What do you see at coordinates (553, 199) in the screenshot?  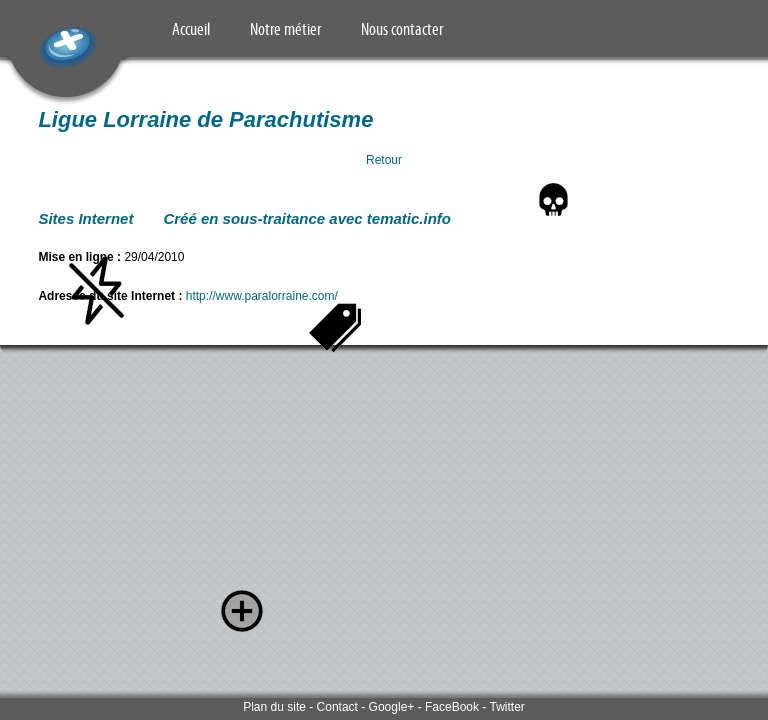 I see `indicates danger or hazardous content` at bounding box center [553, 199].